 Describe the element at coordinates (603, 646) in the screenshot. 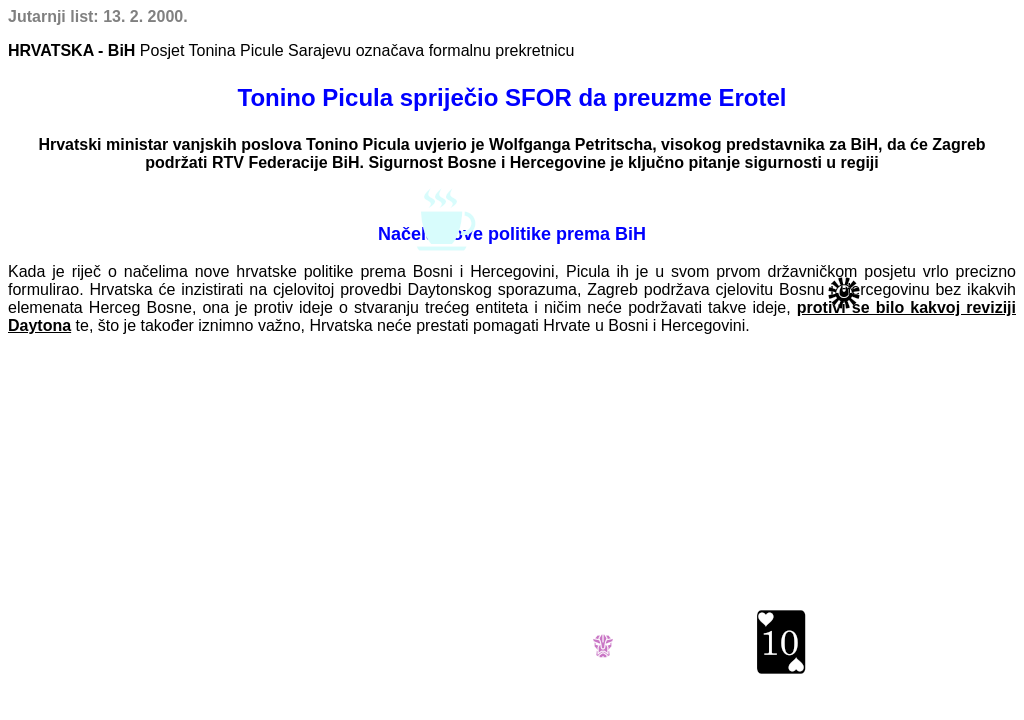

I see `select mech or robot character` at that location.